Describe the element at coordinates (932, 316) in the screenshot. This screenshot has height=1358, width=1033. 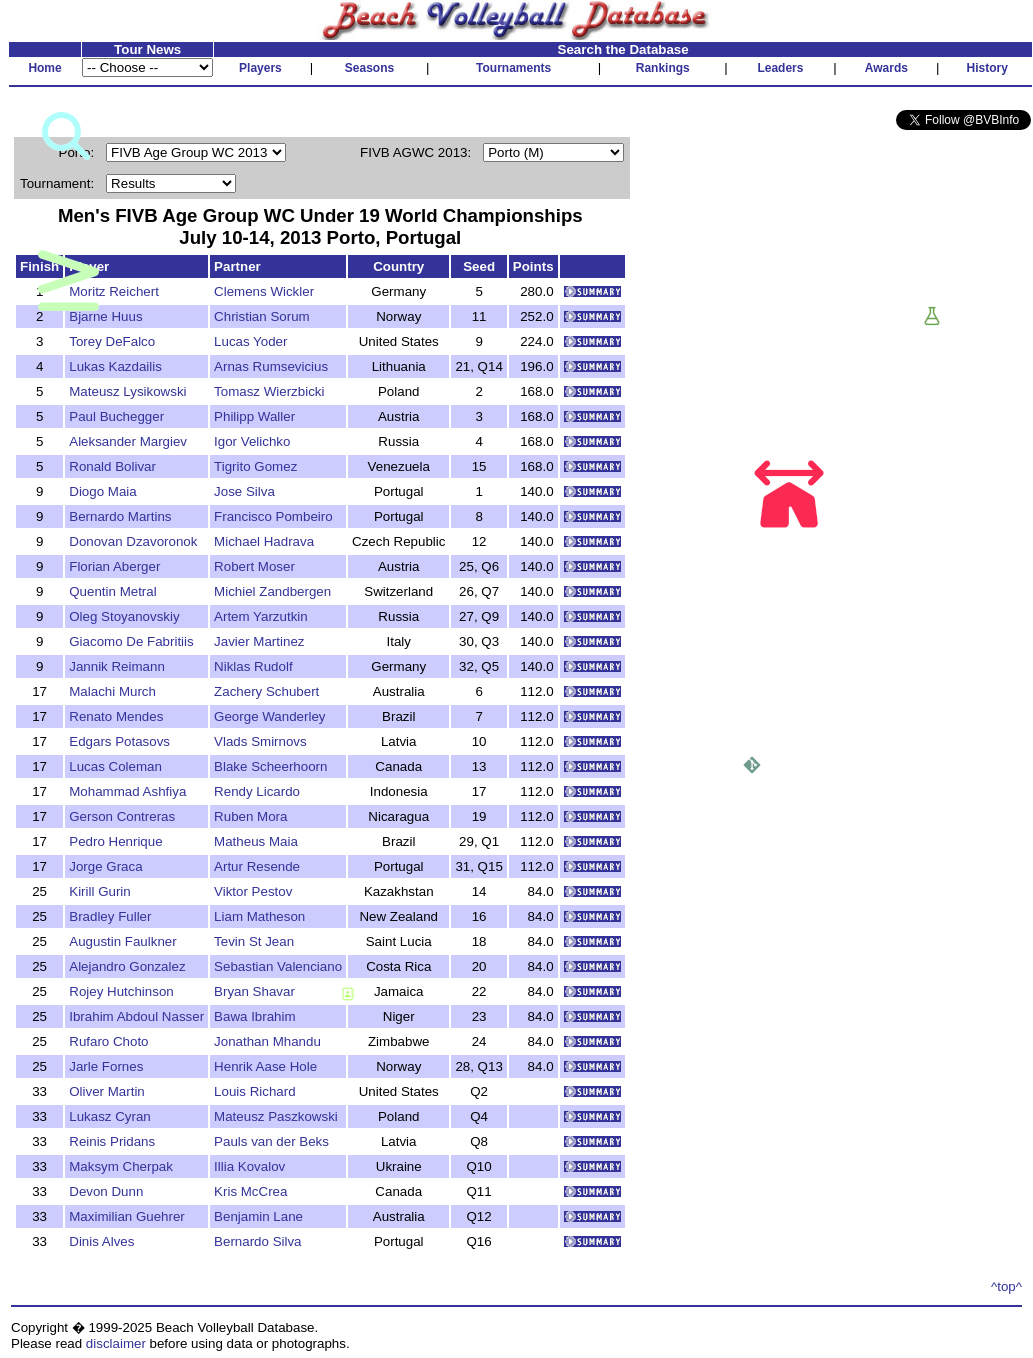
I see `access science or laboratory features` at that location.